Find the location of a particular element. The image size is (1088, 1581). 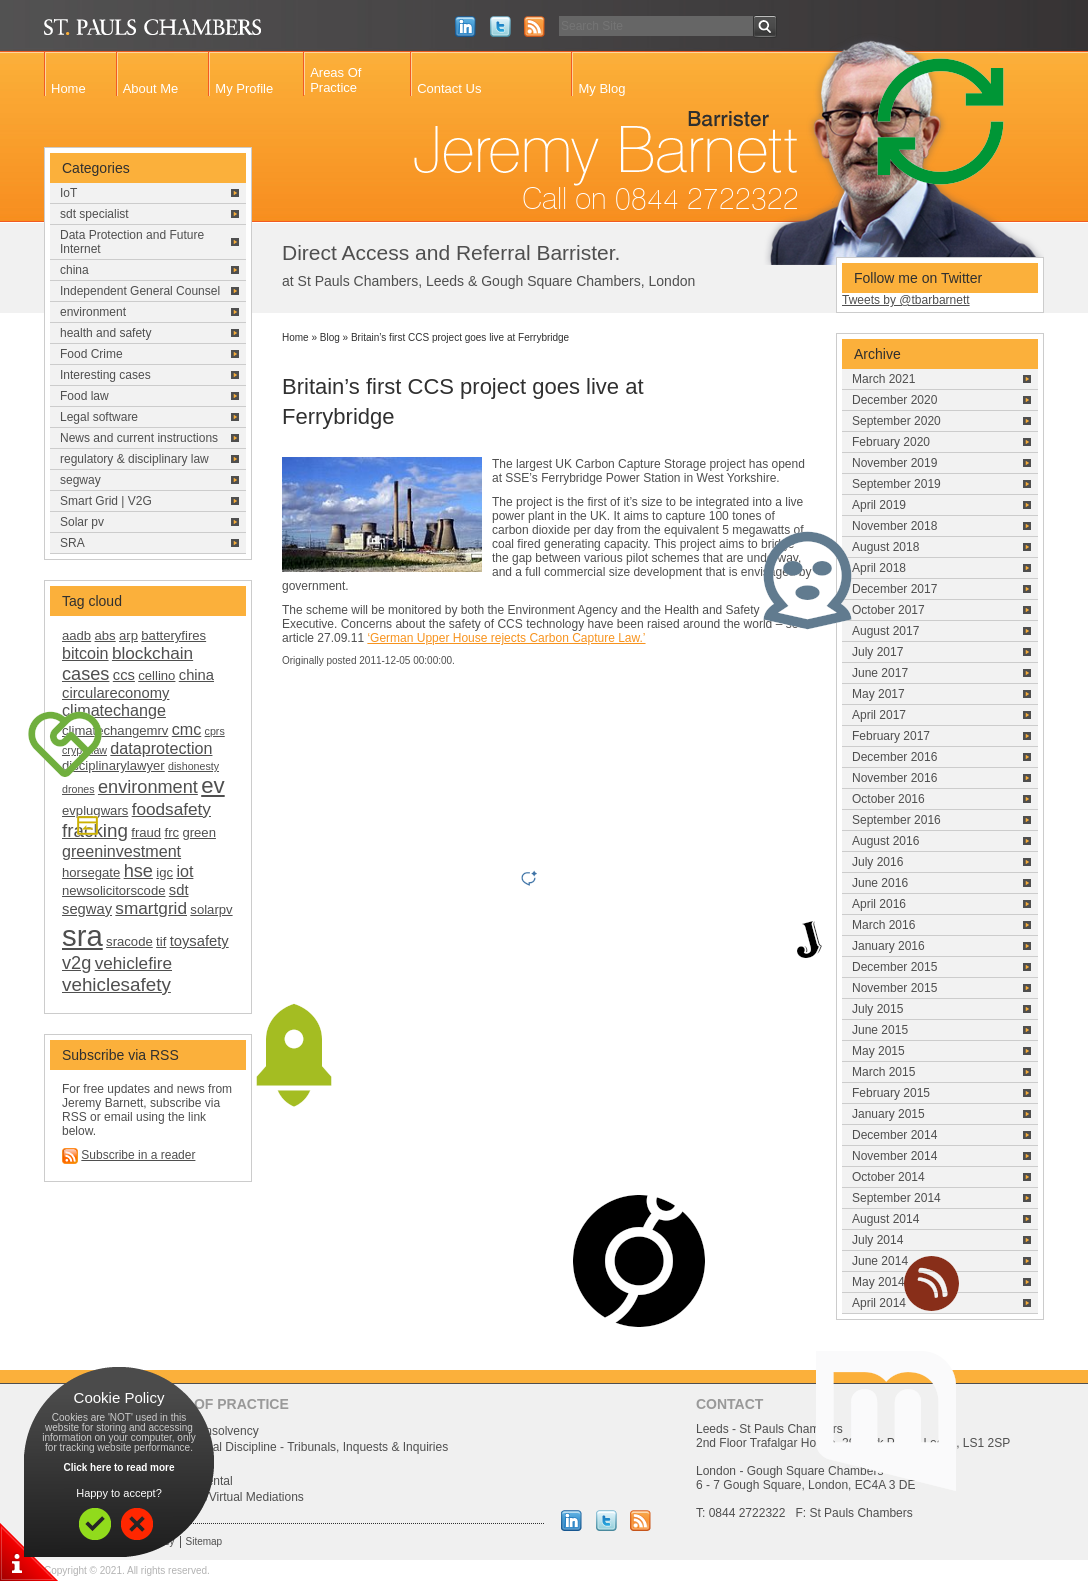

access customer service or support is located at coordinates (65, 744).